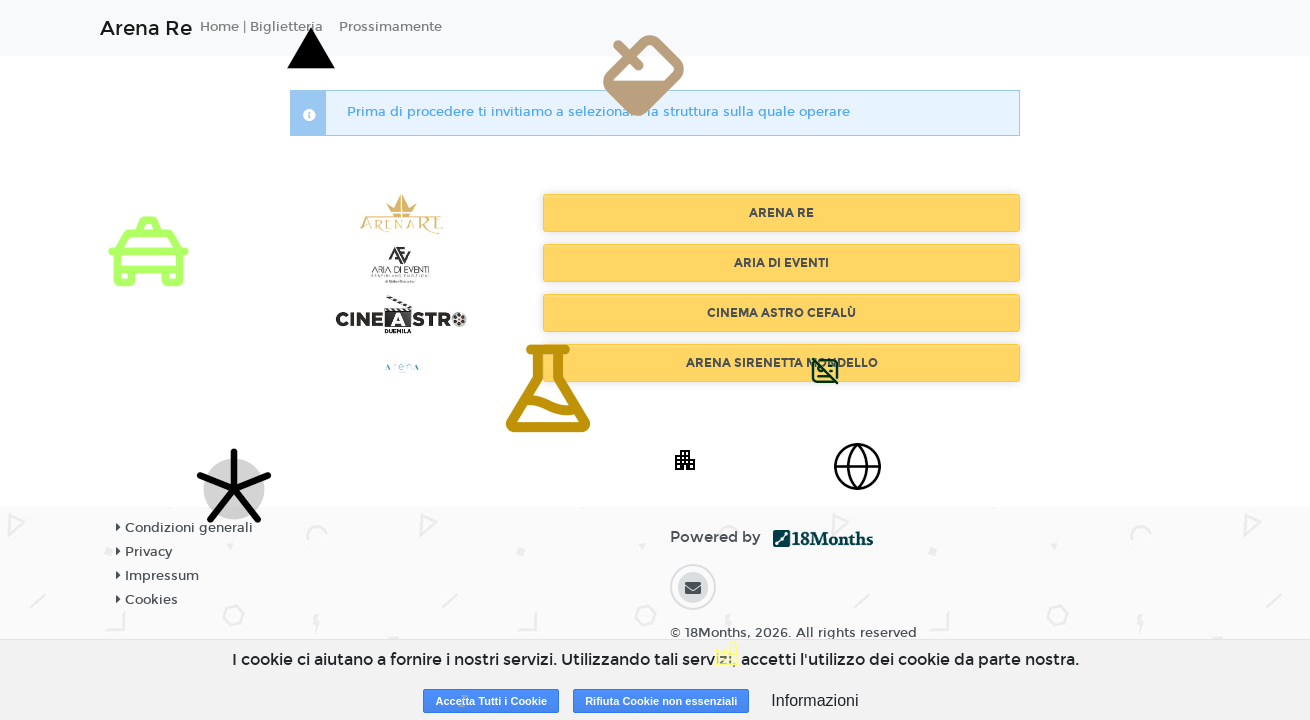  I want to click on access manufacturing or production settings, so click(727, 654).